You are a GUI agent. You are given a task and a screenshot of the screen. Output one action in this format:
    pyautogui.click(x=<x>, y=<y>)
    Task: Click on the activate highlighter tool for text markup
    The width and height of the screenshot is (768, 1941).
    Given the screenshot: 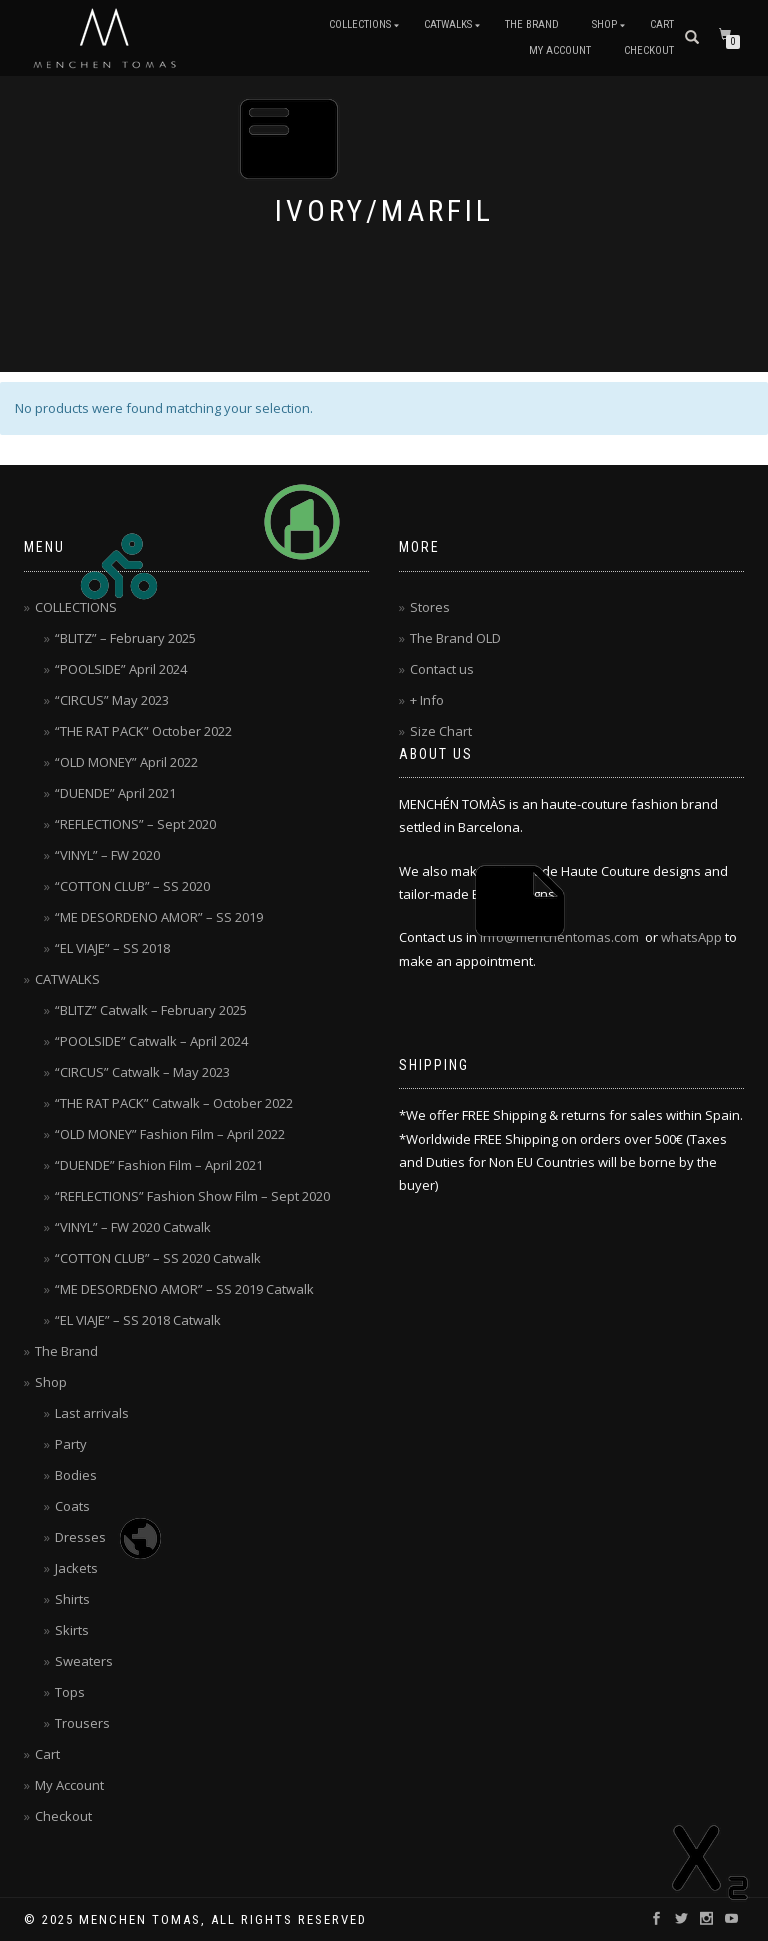 What is the action you would take?
    pyautogui.click(x=302, y=522)
    